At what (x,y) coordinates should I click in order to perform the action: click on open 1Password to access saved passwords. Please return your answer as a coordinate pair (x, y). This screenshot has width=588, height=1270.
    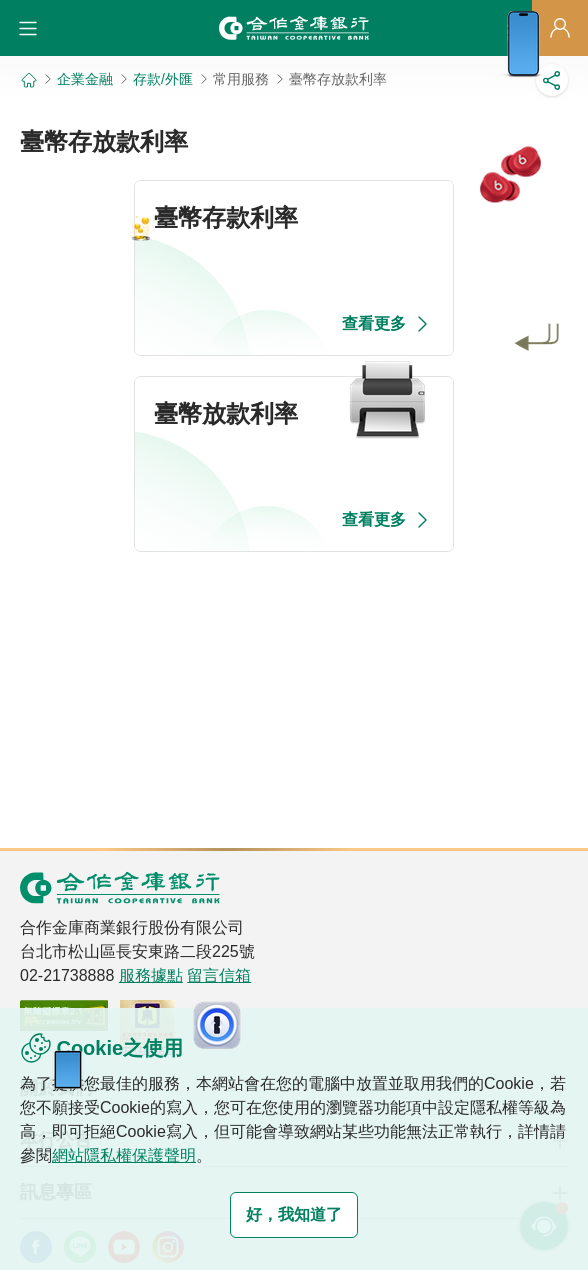
    Looking at the image, I should click on (217, 1025).